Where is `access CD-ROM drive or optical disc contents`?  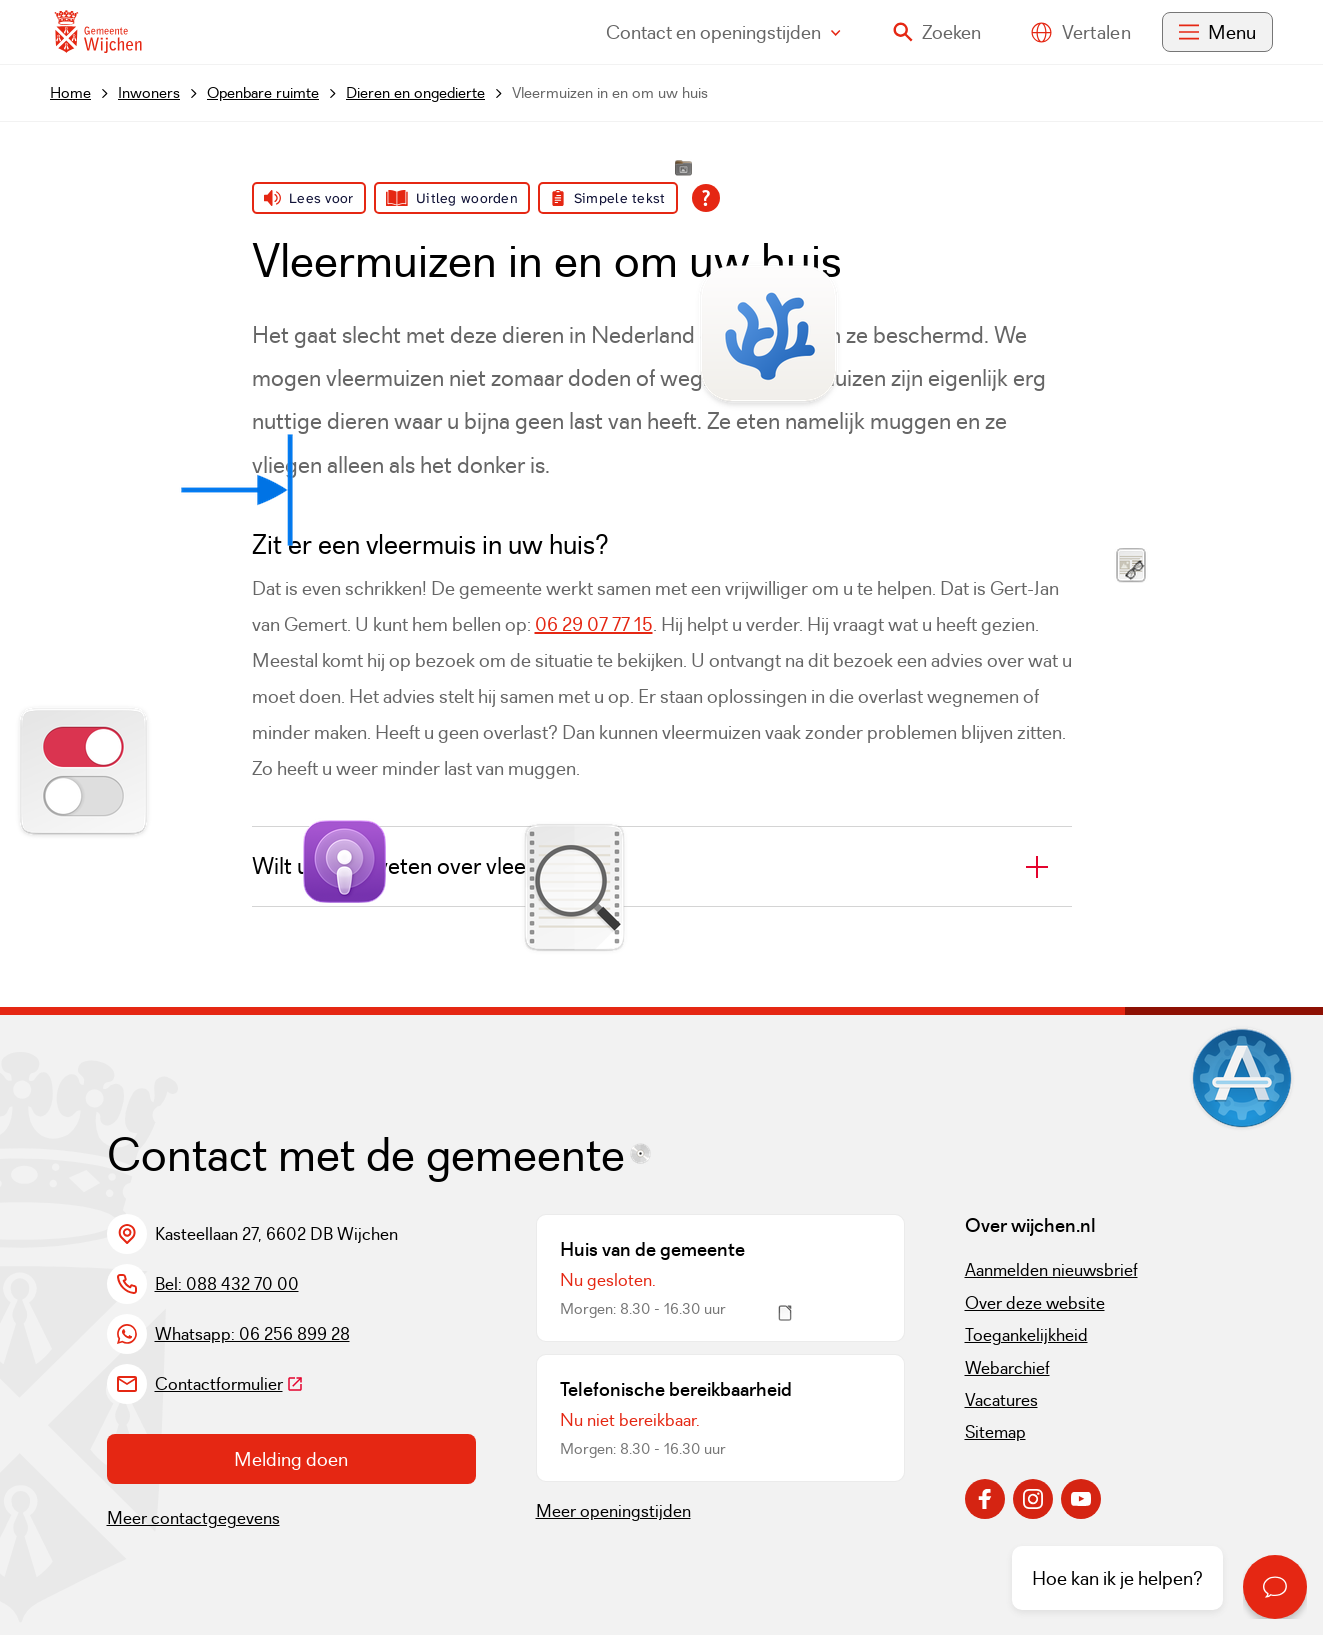
access CD-ROM drive or optical disc contents is located at coordinates (640, 1153).